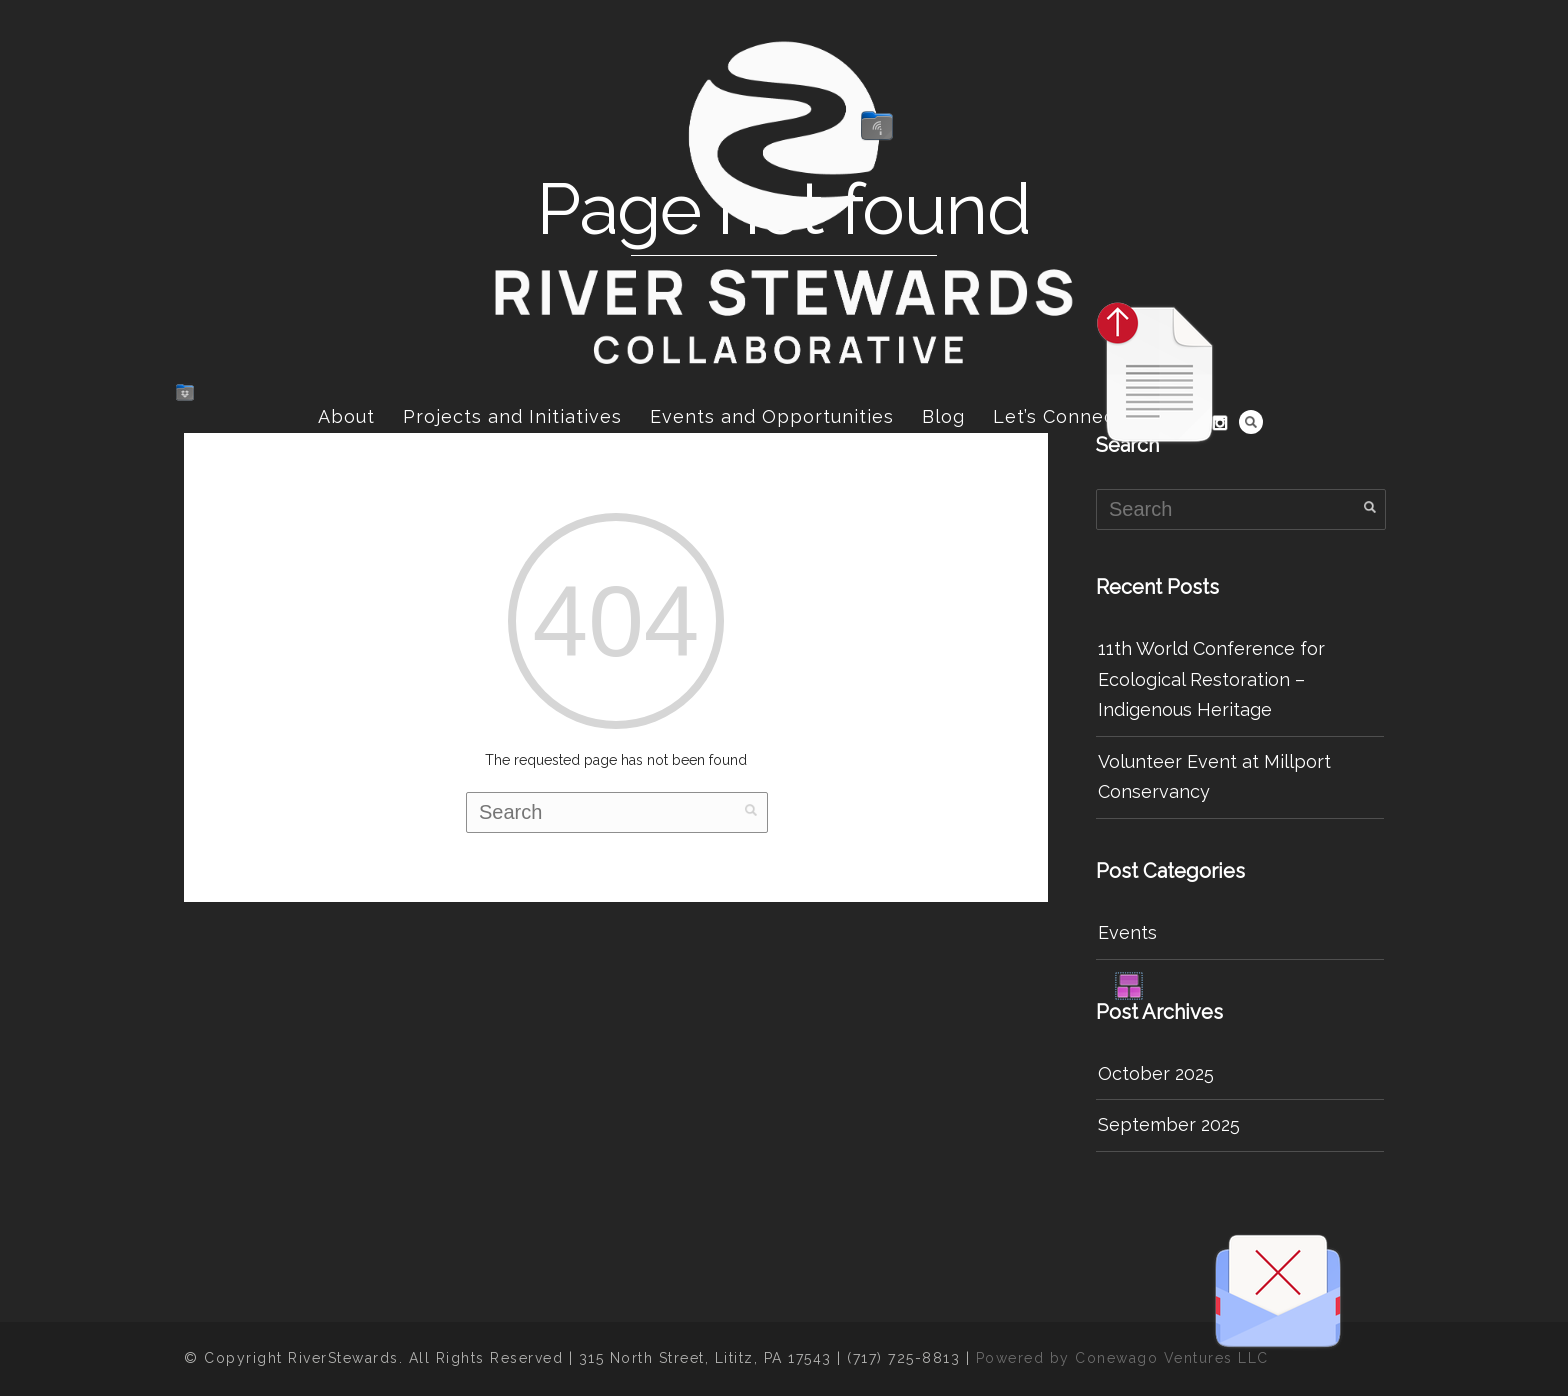  I want to click on mark email as spam or junk, so click(1278, 1298).